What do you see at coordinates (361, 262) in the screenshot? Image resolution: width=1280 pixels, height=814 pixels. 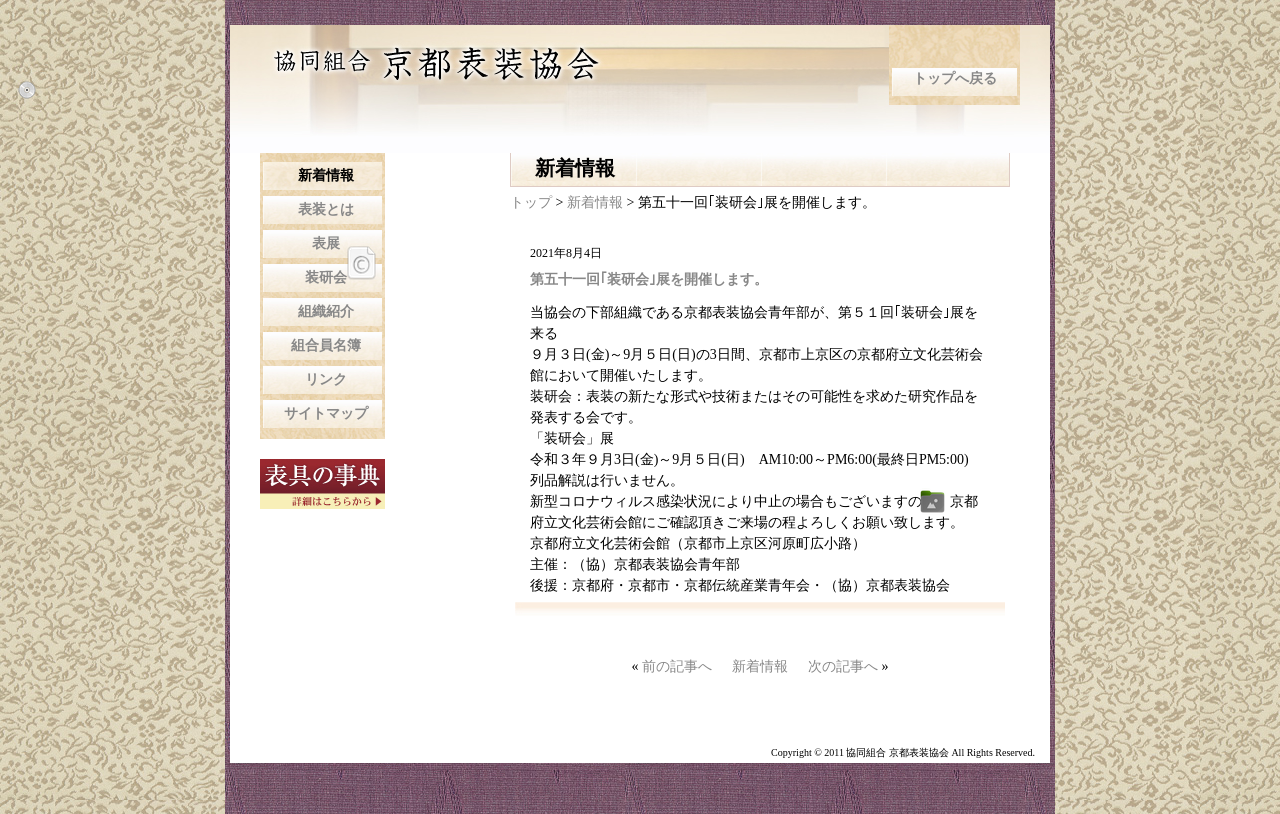 I see `indicates a file with copyright protection` at bounding box center [361, 262].